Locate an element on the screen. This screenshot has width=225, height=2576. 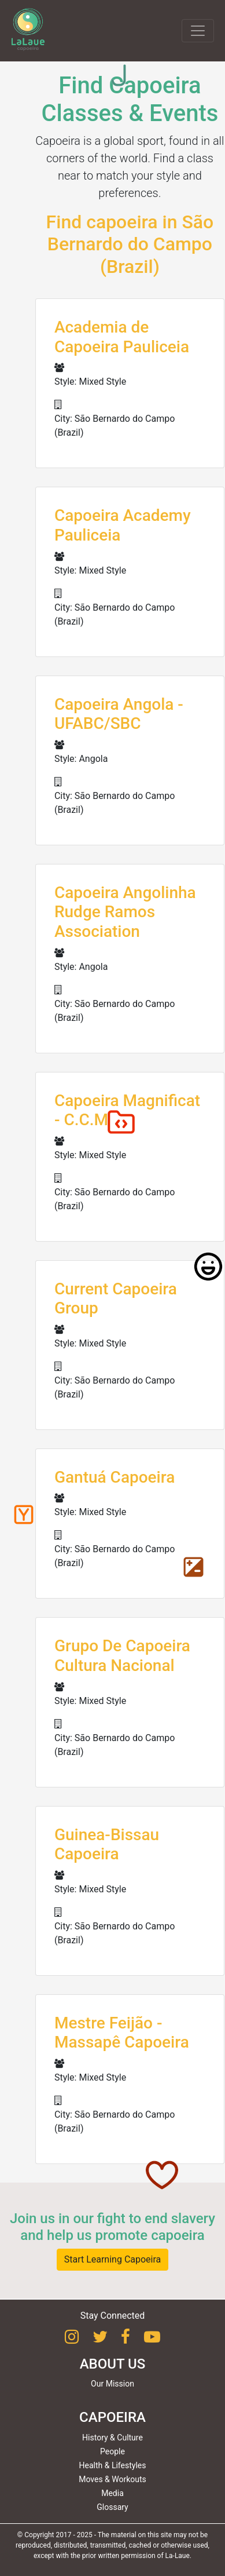
rate your experience as positive is located at coordinates (208, 1267).